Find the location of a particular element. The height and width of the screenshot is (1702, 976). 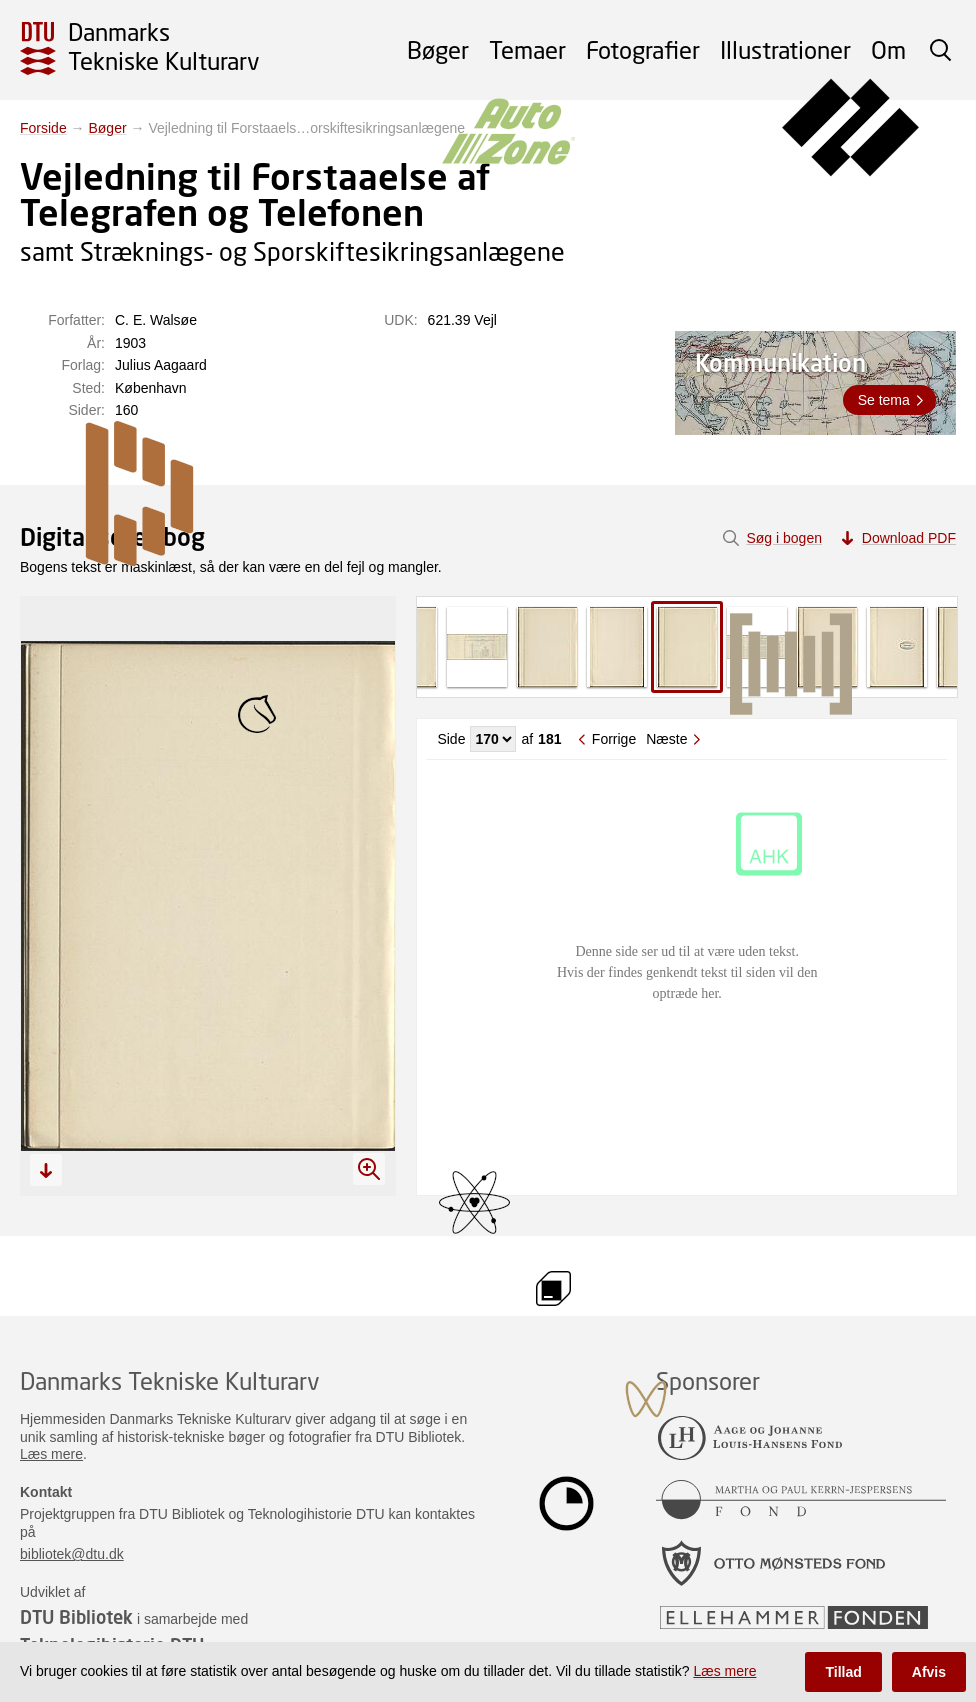

neutralinojs framework logo is located at coordinates (474, 1202).